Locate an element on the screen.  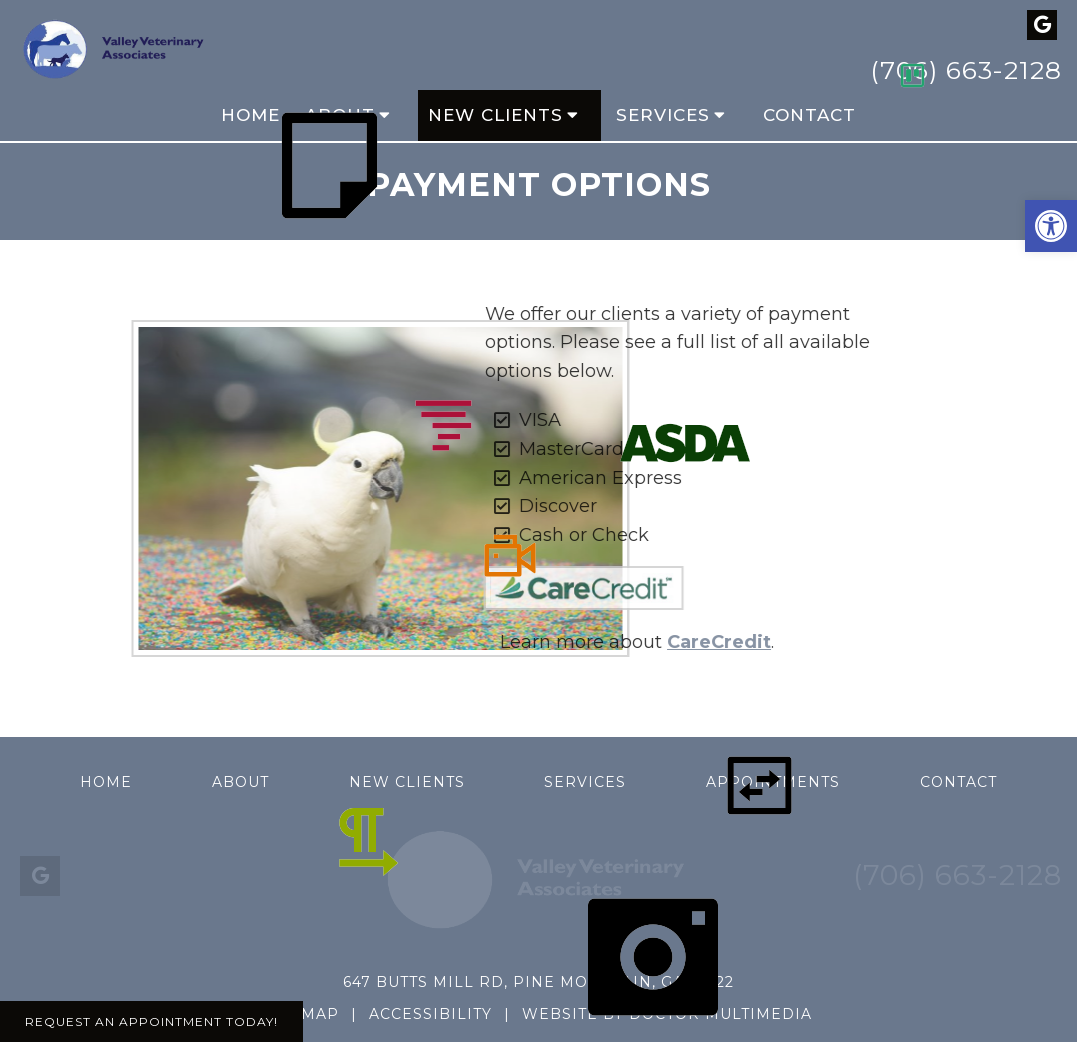
start recording a video is located at coordinates (510, 558).